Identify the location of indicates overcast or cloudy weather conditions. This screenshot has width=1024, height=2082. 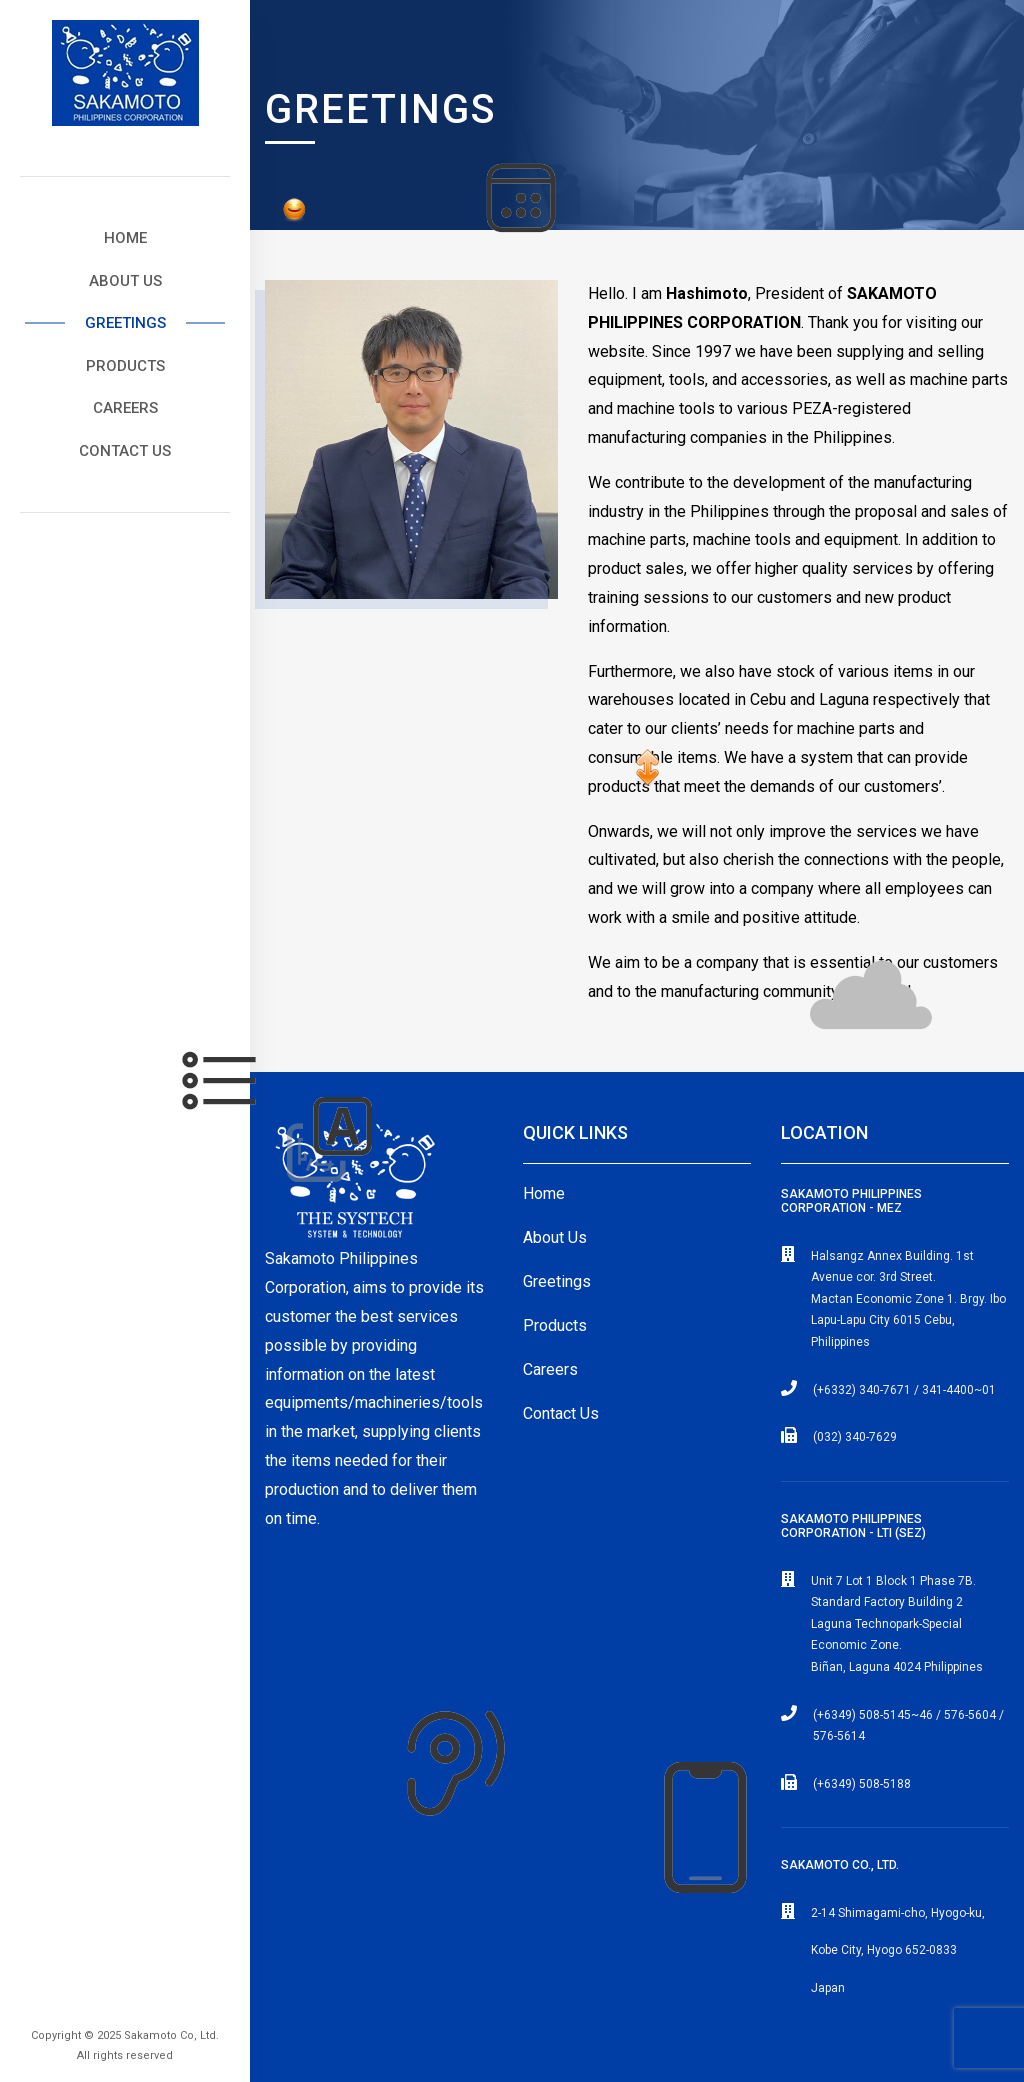
(871, 991).